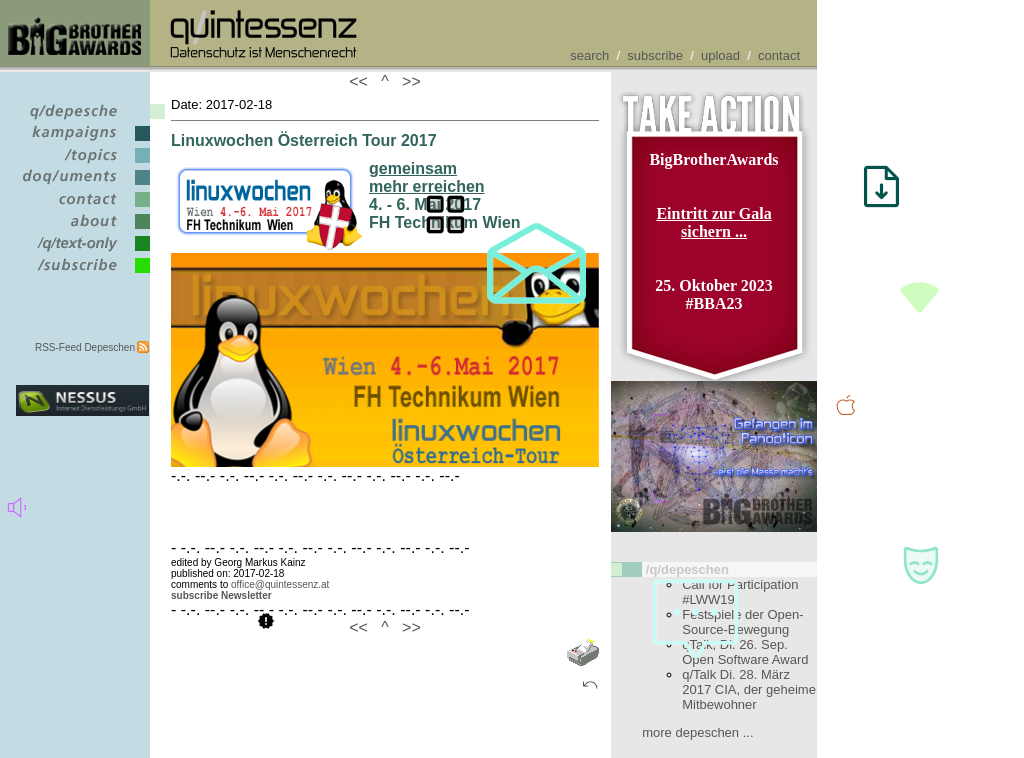 The height and width of the screenshot is (758, 1024). What do you see at coordinates (18, 507) in the screenshot?
I see `volume set to low level` at bounding box center [18, 507].